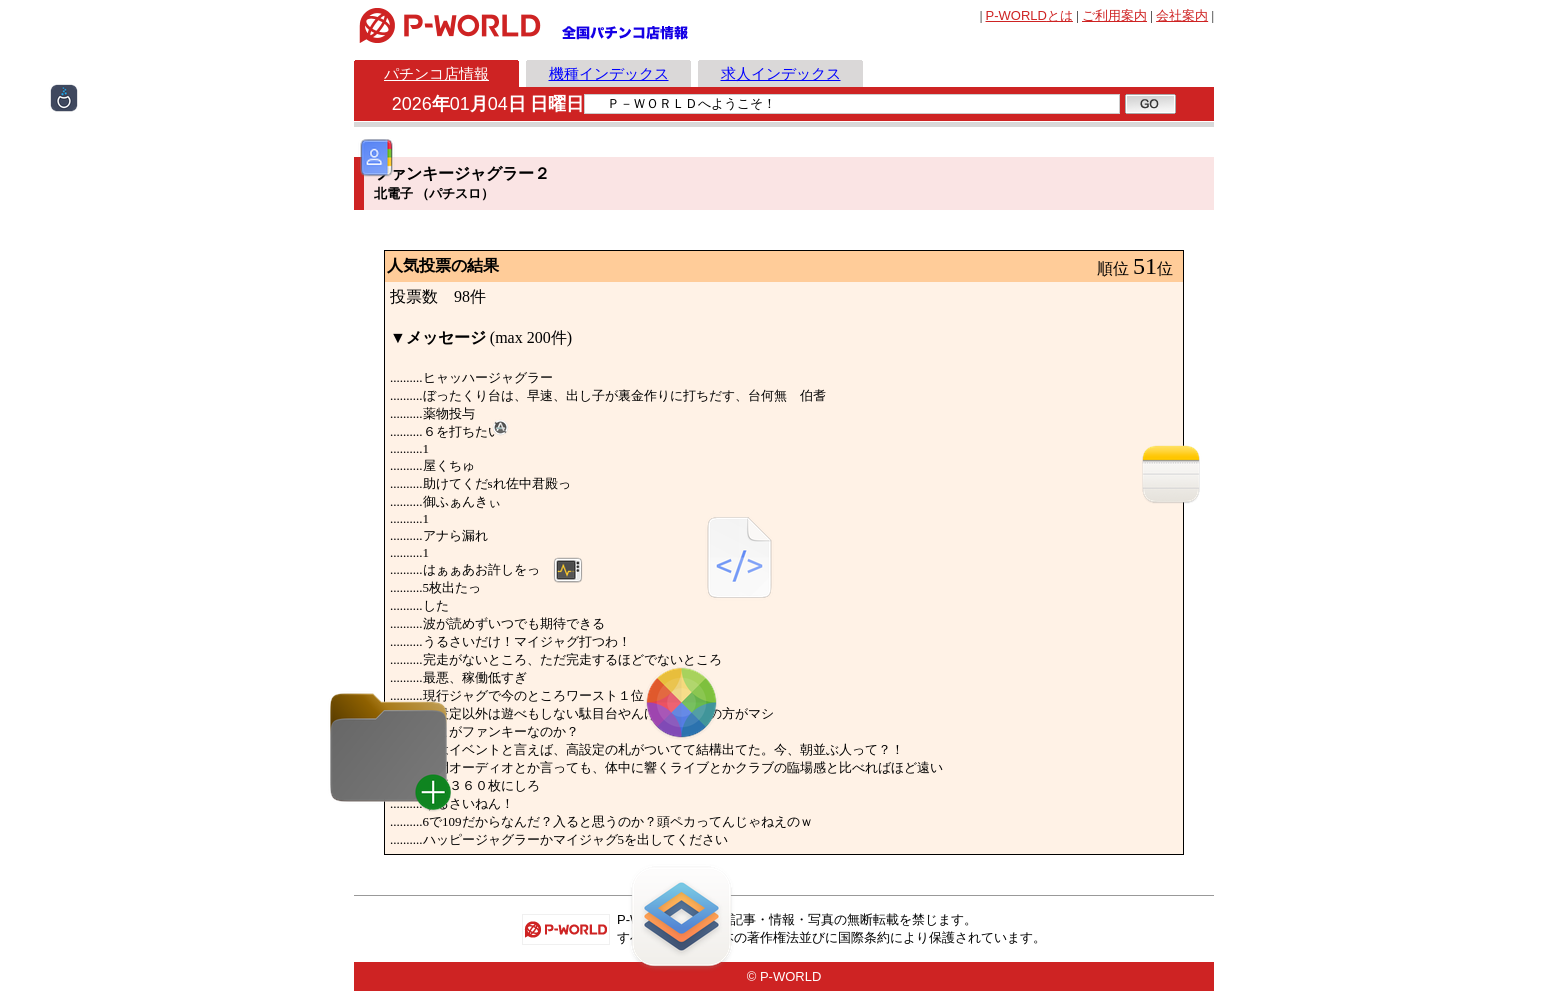 The width and height of the screenshot is (1568, 999). What do you see at coordinates (388, 747) in the screenshot?
I see `create a new folder` at bounding box center [388, 747].